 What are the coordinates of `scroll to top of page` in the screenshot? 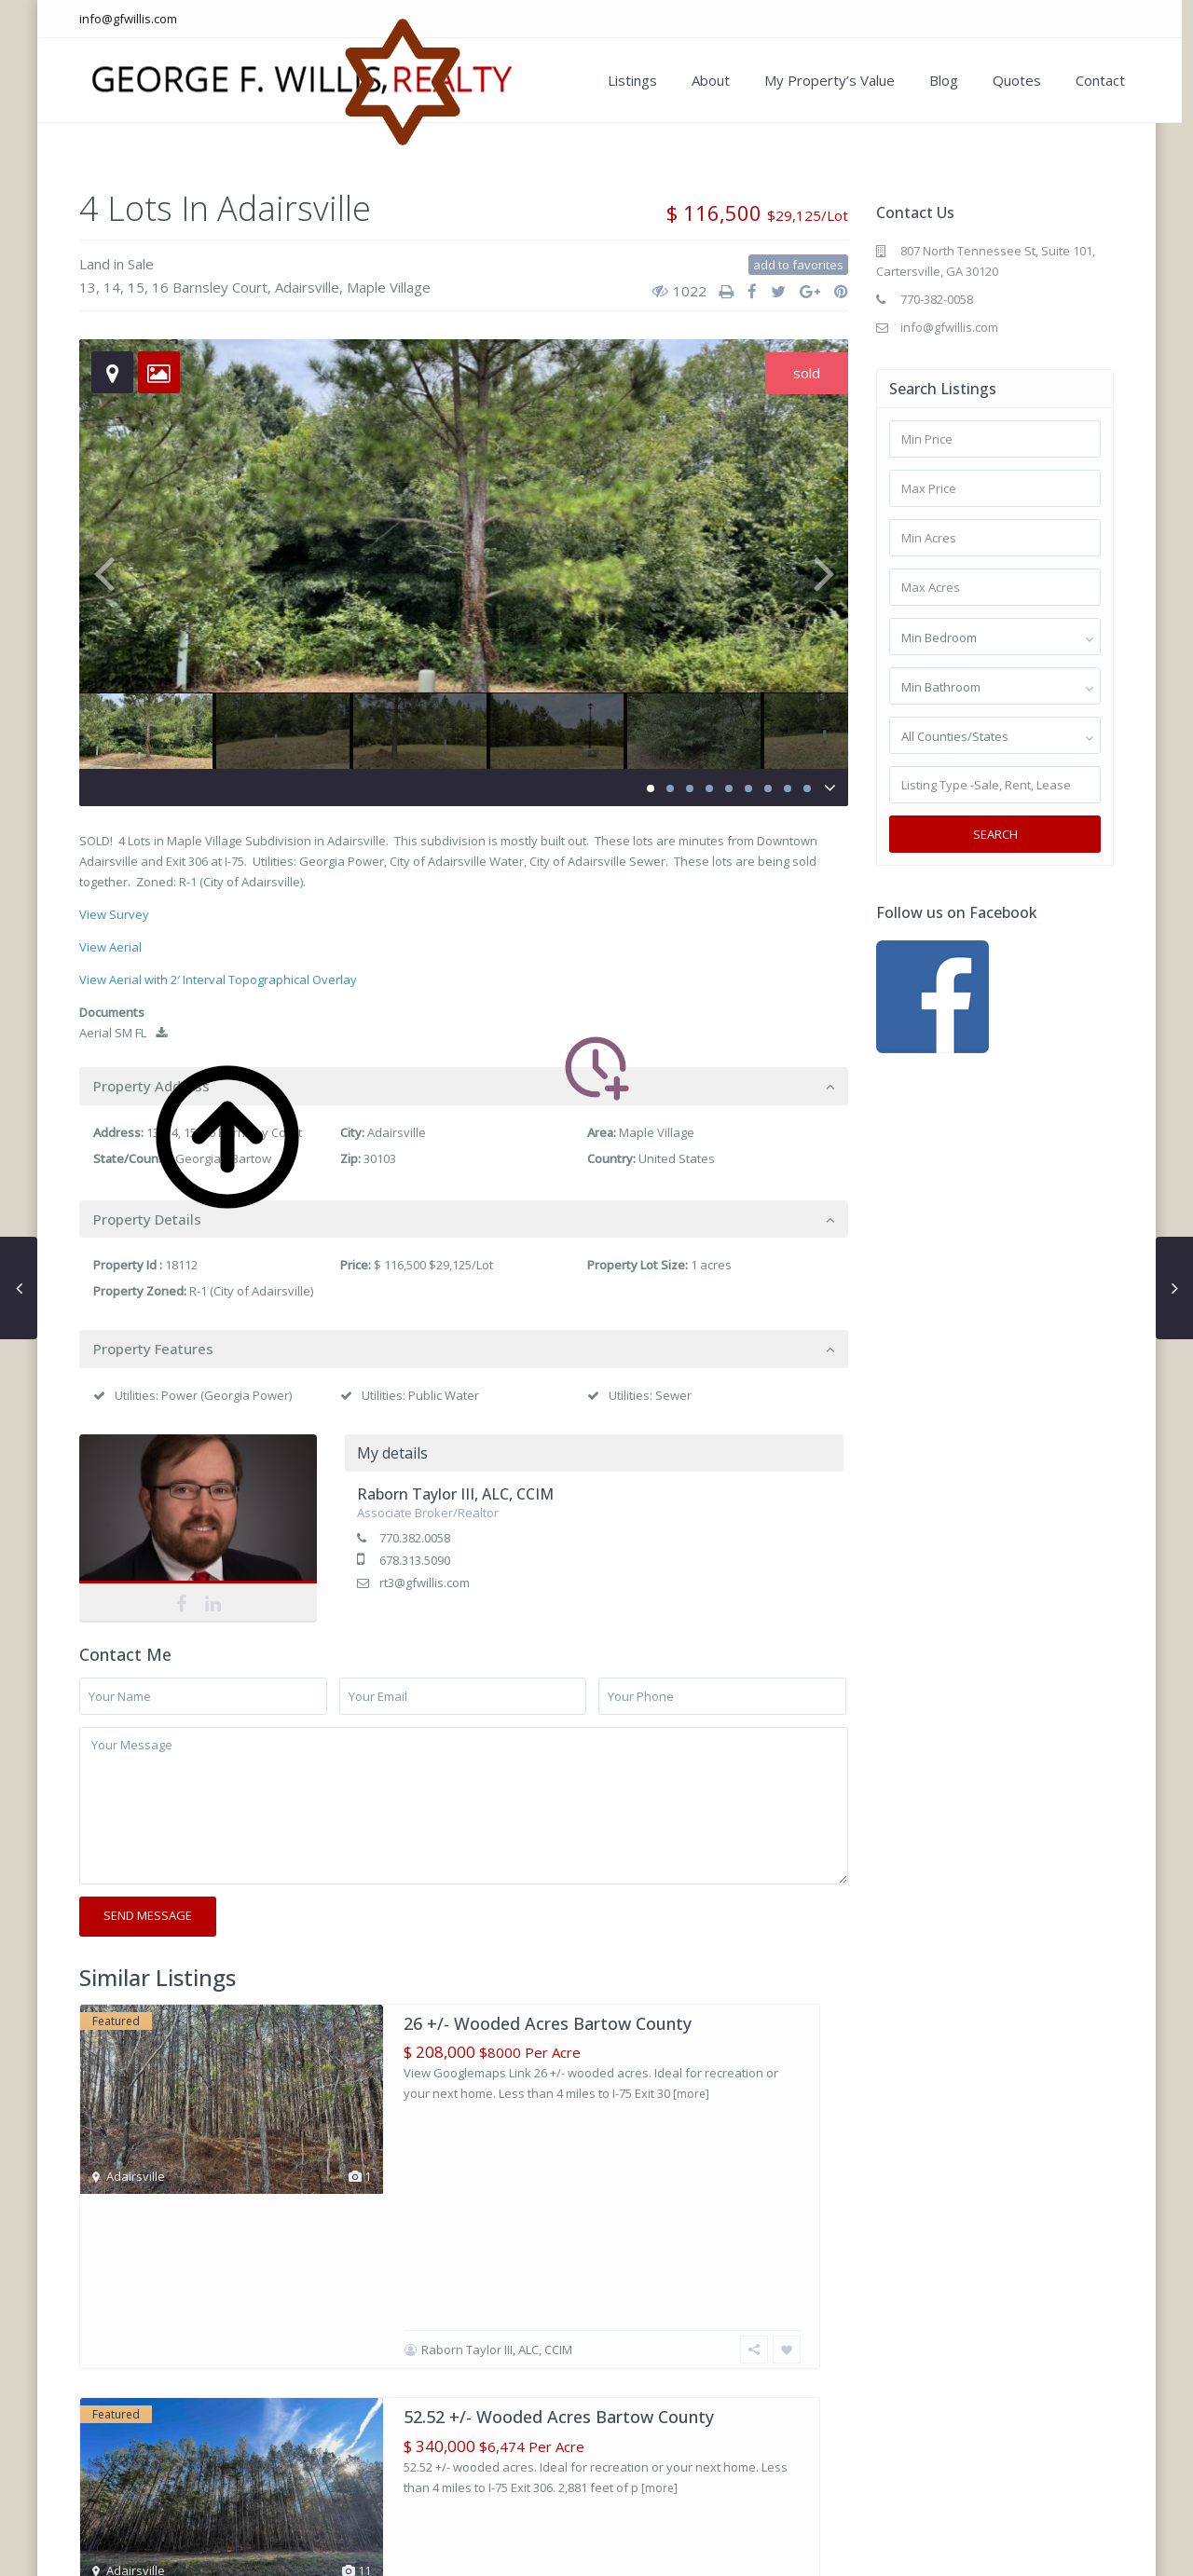 It's located at (227, 1137).